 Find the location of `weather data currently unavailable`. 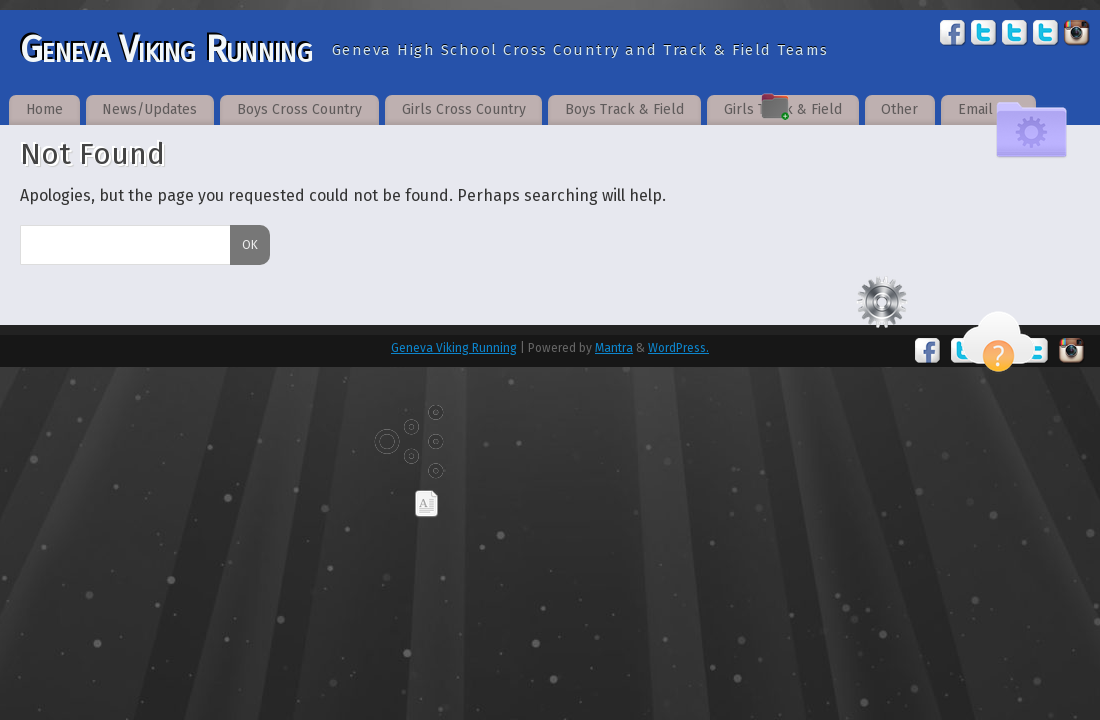

weather data currently unavailable is located at coordinates (998, 341).